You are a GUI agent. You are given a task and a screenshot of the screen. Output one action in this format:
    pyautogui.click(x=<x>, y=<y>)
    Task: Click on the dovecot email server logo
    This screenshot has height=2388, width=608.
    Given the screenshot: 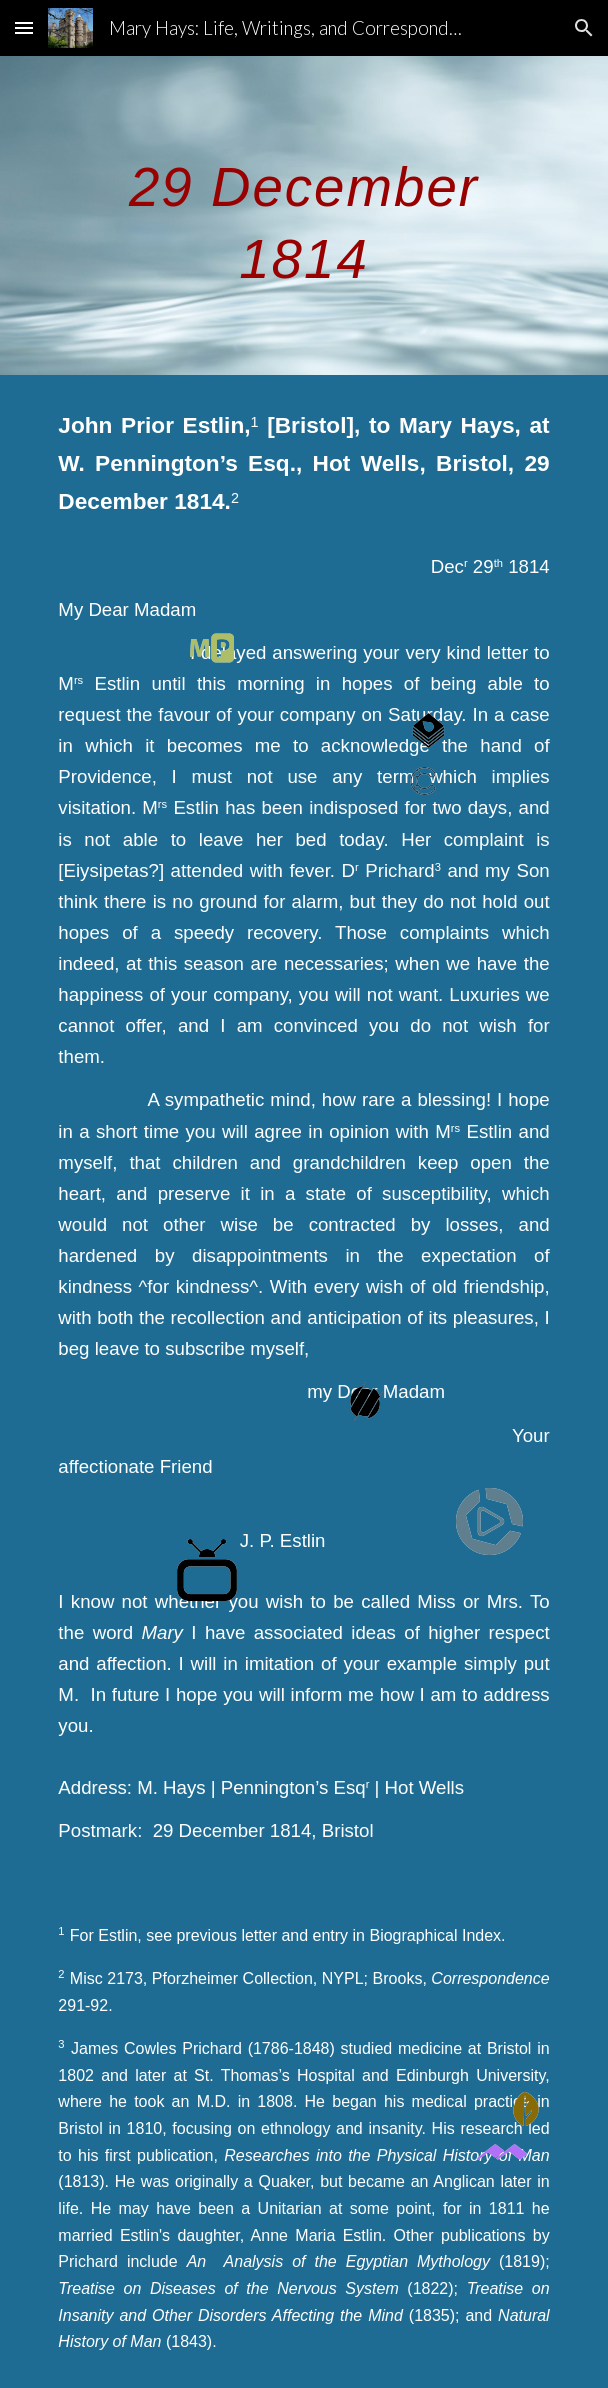 What is the action you would take?
    pyautogui.click(x=502, y=2152)
    